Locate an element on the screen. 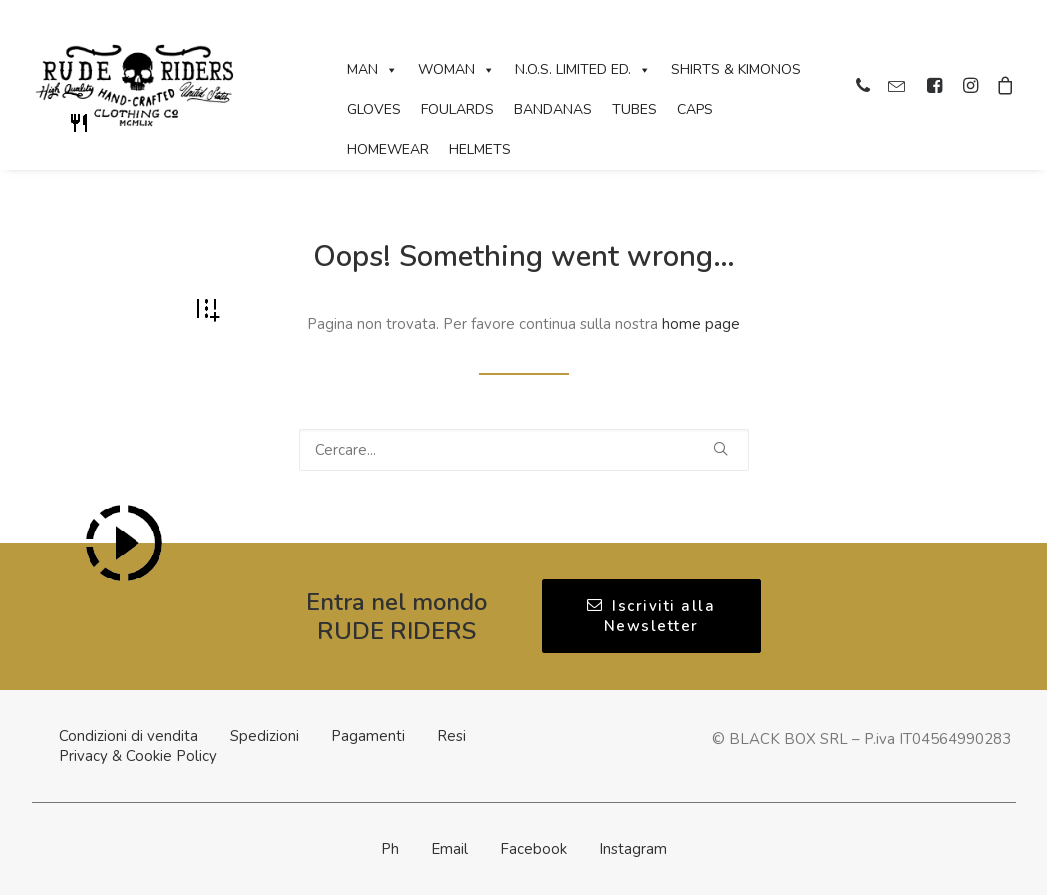 The image size is (1047, 895). add a new road to the map is located at coordinates (206, 308).